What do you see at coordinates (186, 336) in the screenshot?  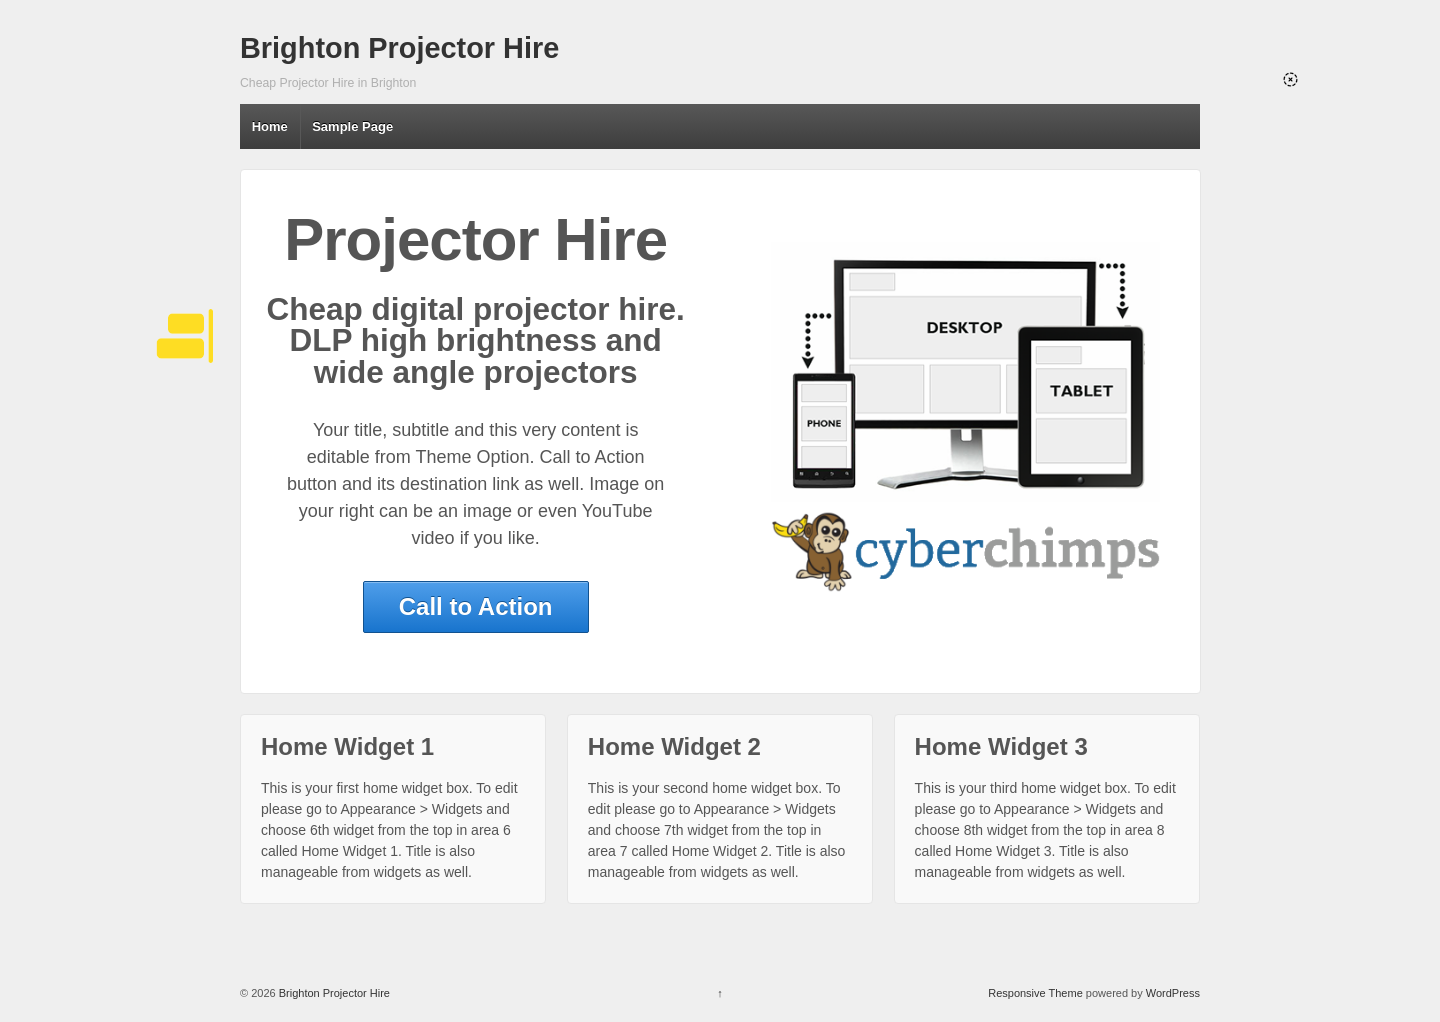 I see `align content to the right` at bounding box center [186, 336].